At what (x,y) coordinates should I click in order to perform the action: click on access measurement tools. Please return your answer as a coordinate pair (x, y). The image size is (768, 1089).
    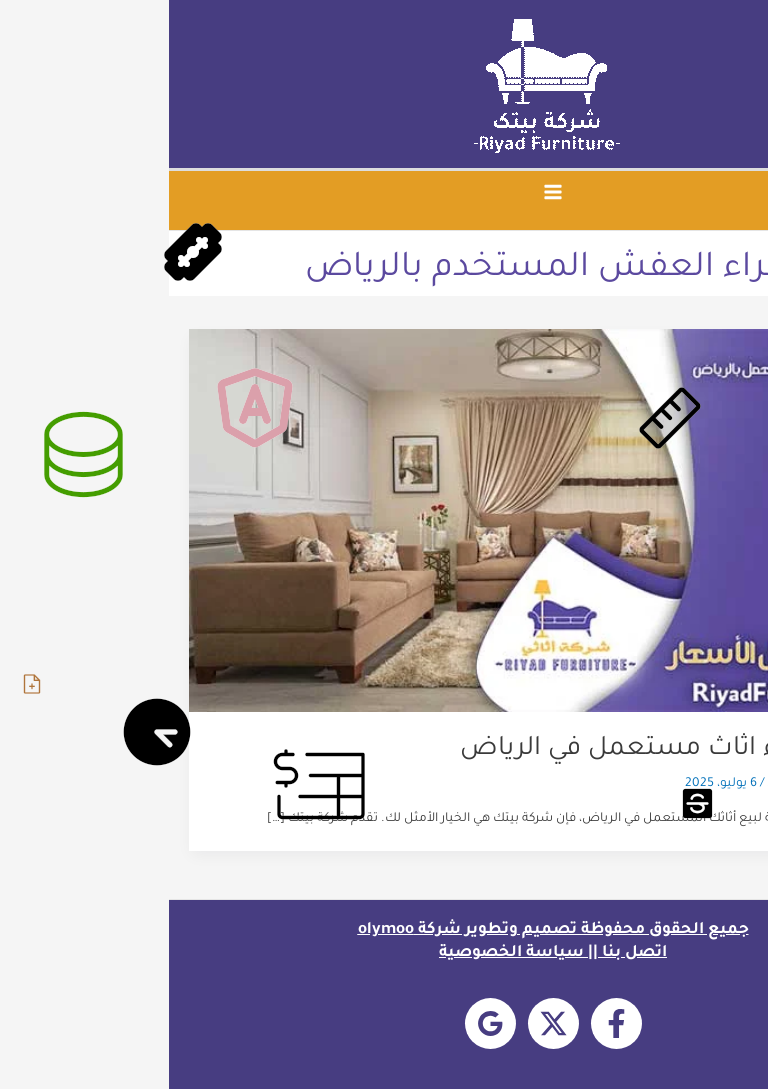
    Looking at the image, I should click on (670, 418).